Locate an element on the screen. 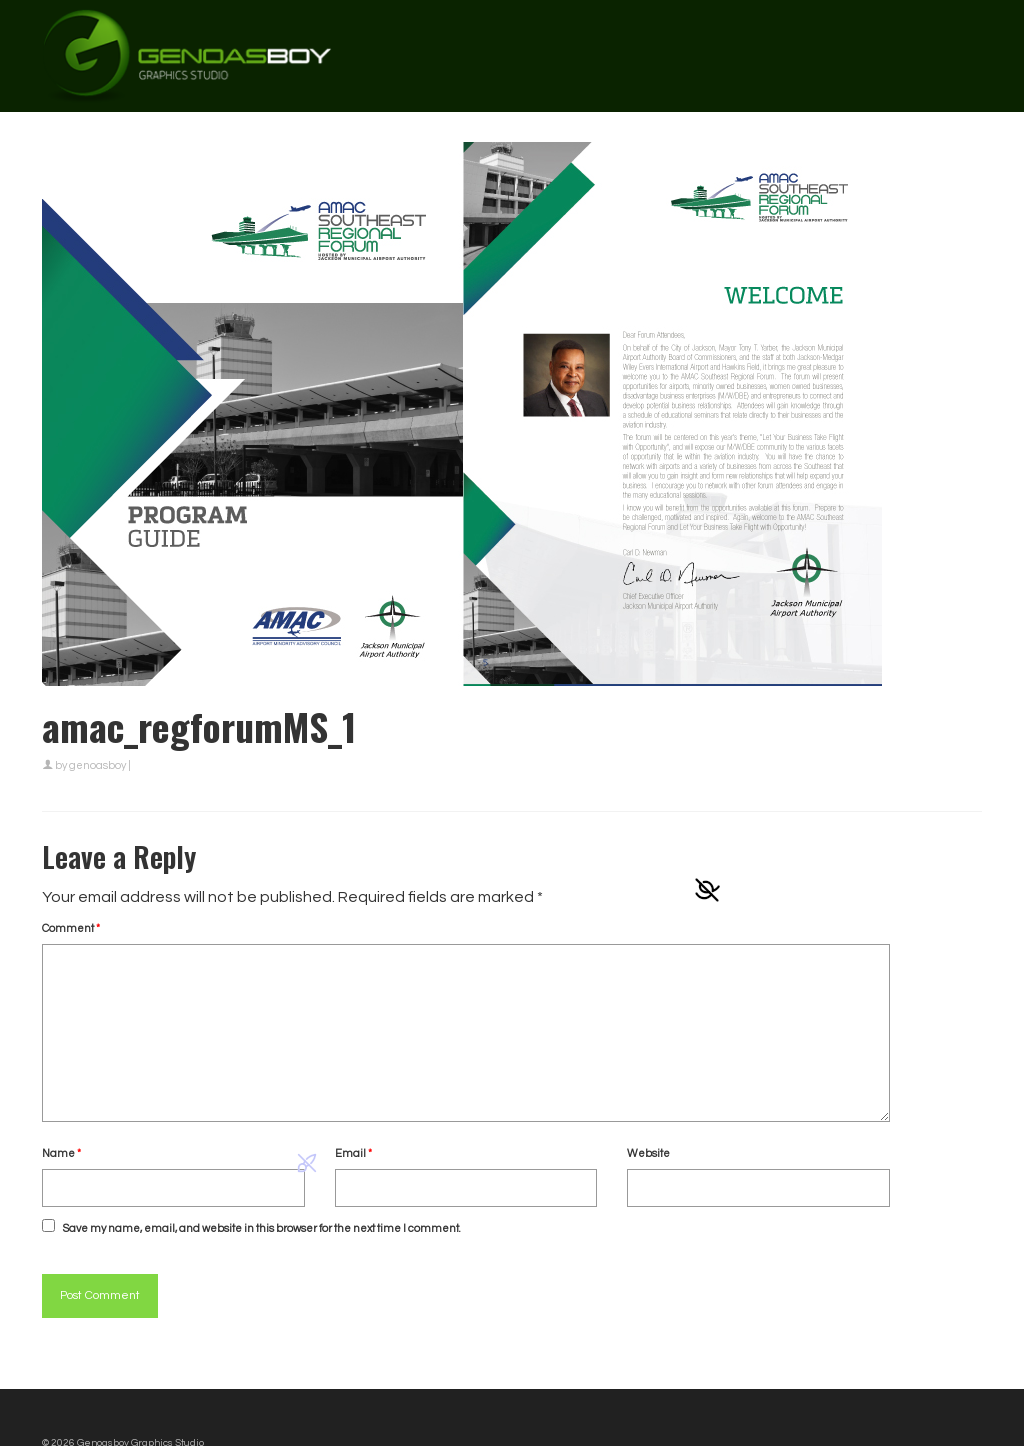  disable freehand drawing mode is located at coordinates (707, 890).